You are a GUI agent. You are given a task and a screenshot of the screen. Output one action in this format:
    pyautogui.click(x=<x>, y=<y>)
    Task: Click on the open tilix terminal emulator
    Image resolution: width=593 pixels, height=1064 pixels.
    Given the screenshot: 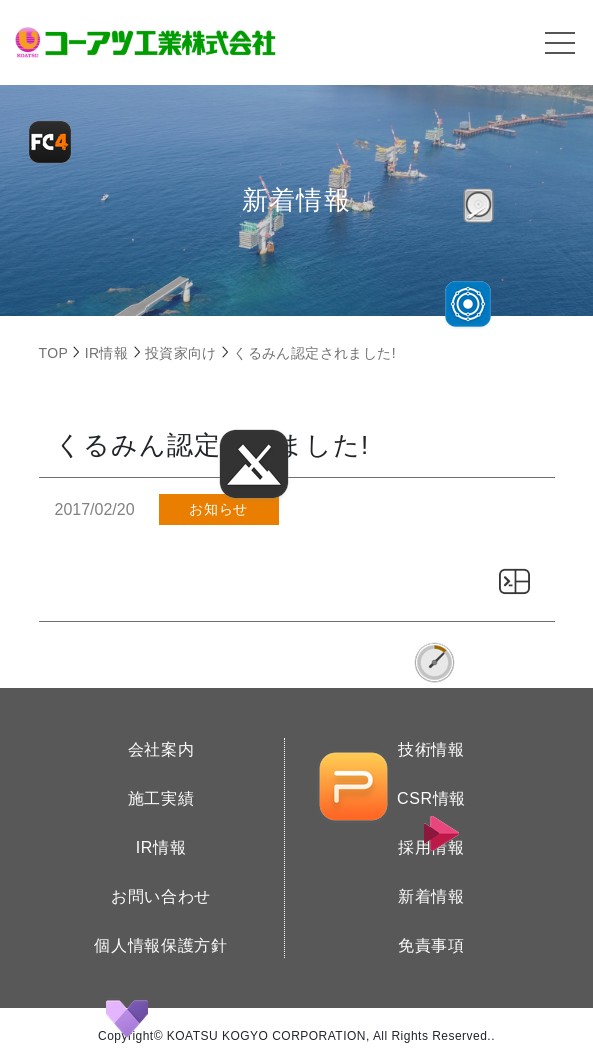 What is the action you would take?
    pyautogui.click(x=514, y=580)
    